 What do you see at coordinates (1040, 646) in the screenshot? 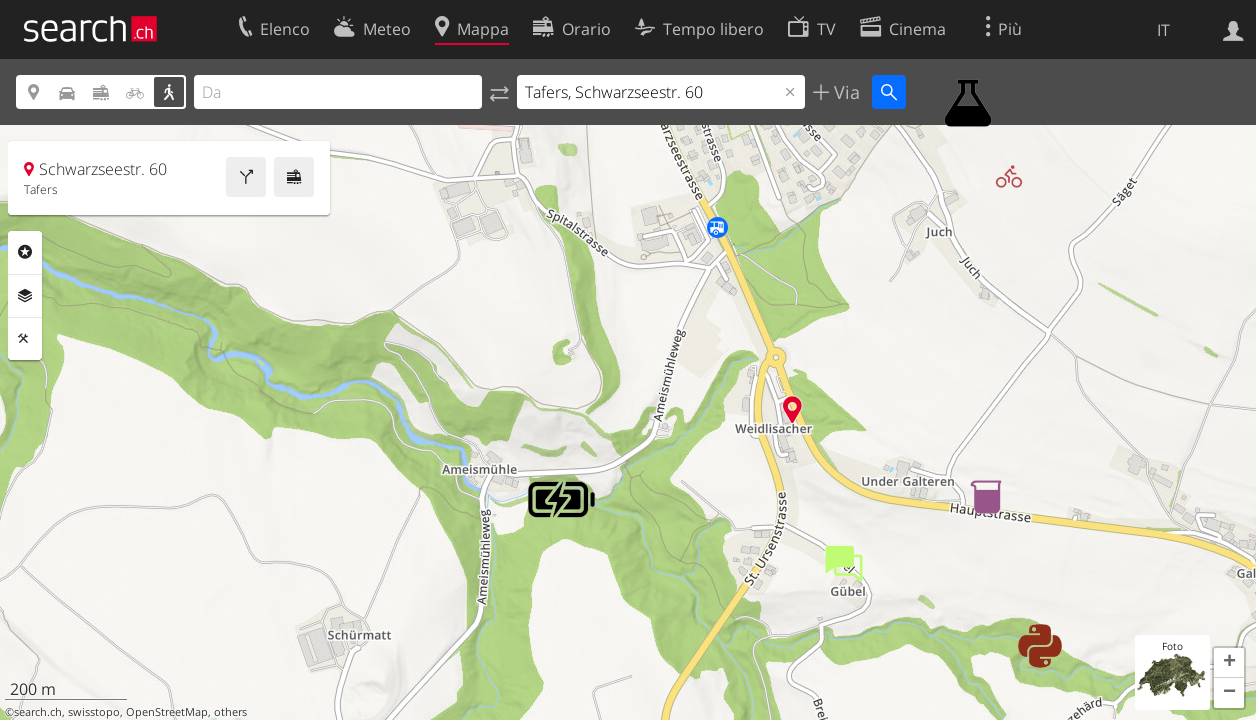
I see `indicates python programming language support` at bounding box center [1040, 646].